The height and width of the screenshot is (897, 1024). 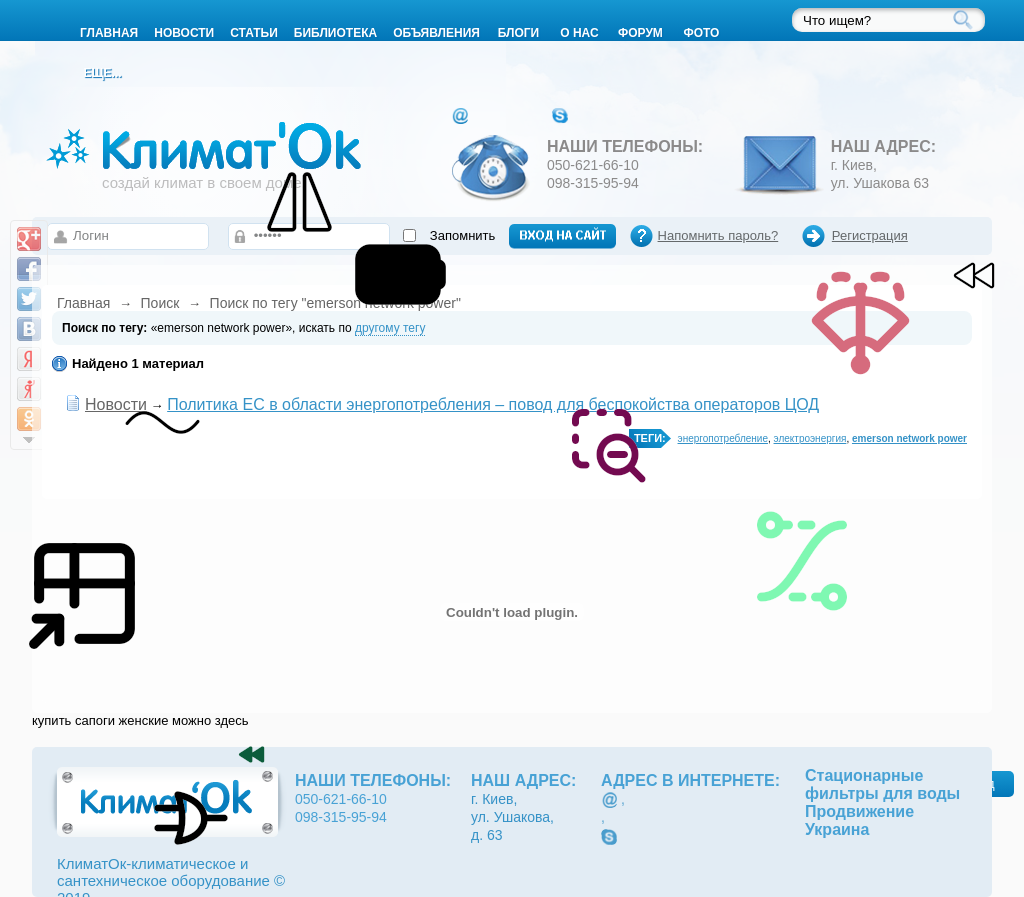 What do you see at coordinates (607, 444) in the screenshot?
I see `zoom out of selected area` at bounding box center [607, 444].